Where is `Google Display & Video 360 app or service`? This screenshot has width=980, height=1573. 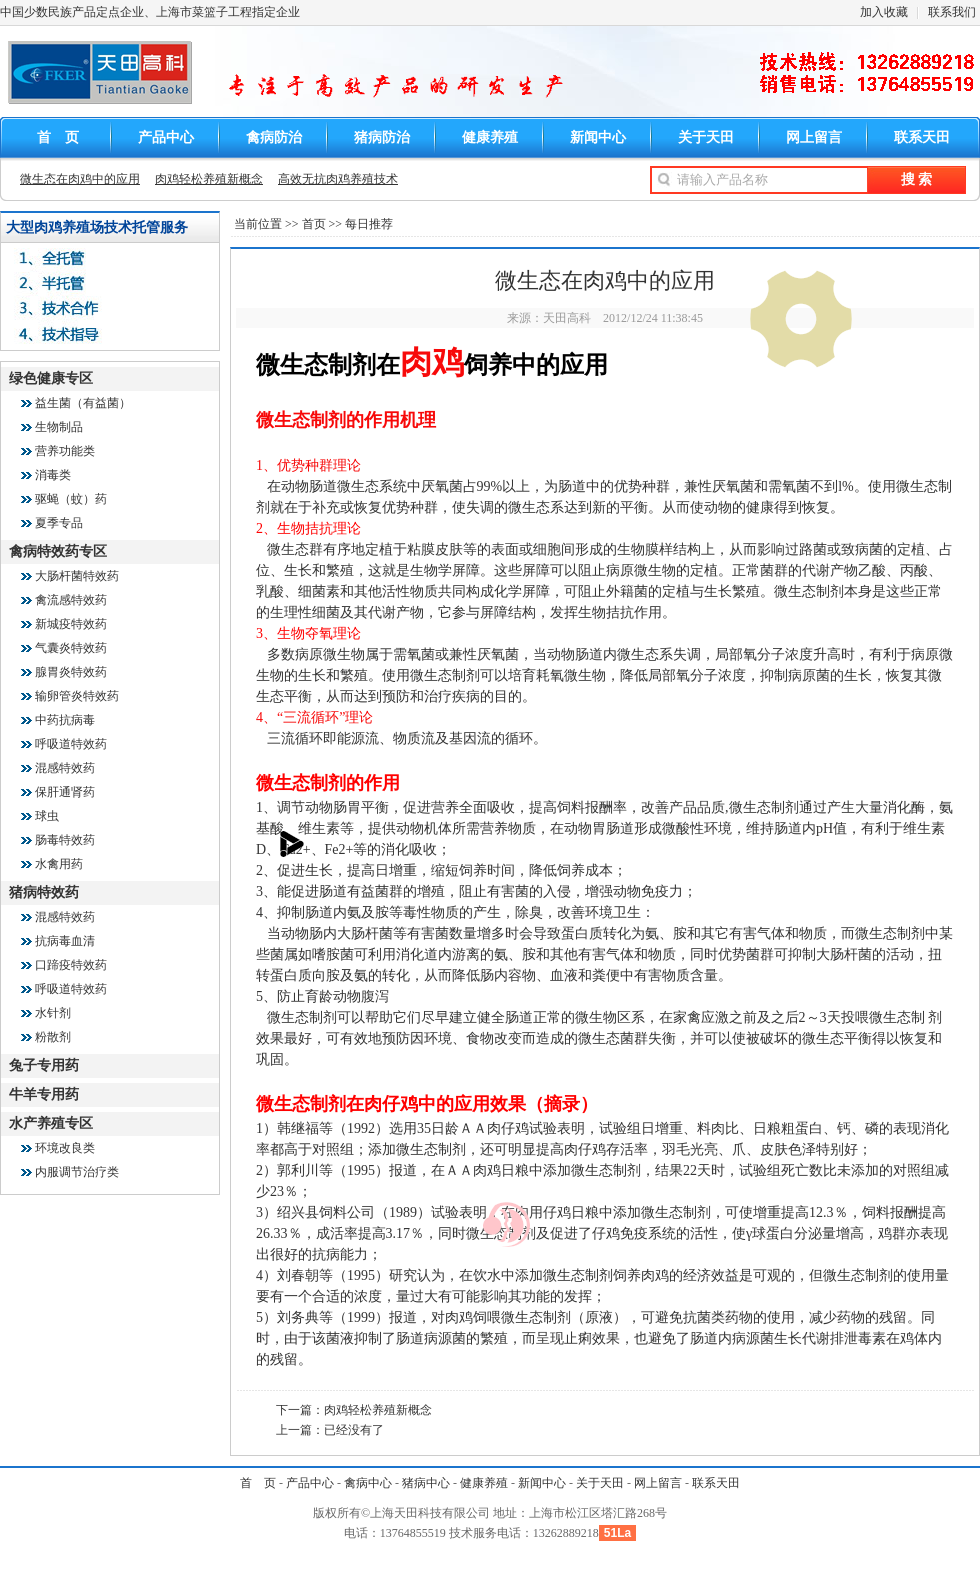 Google Display & Video 360 app or service is located at coordinates (292, 844).